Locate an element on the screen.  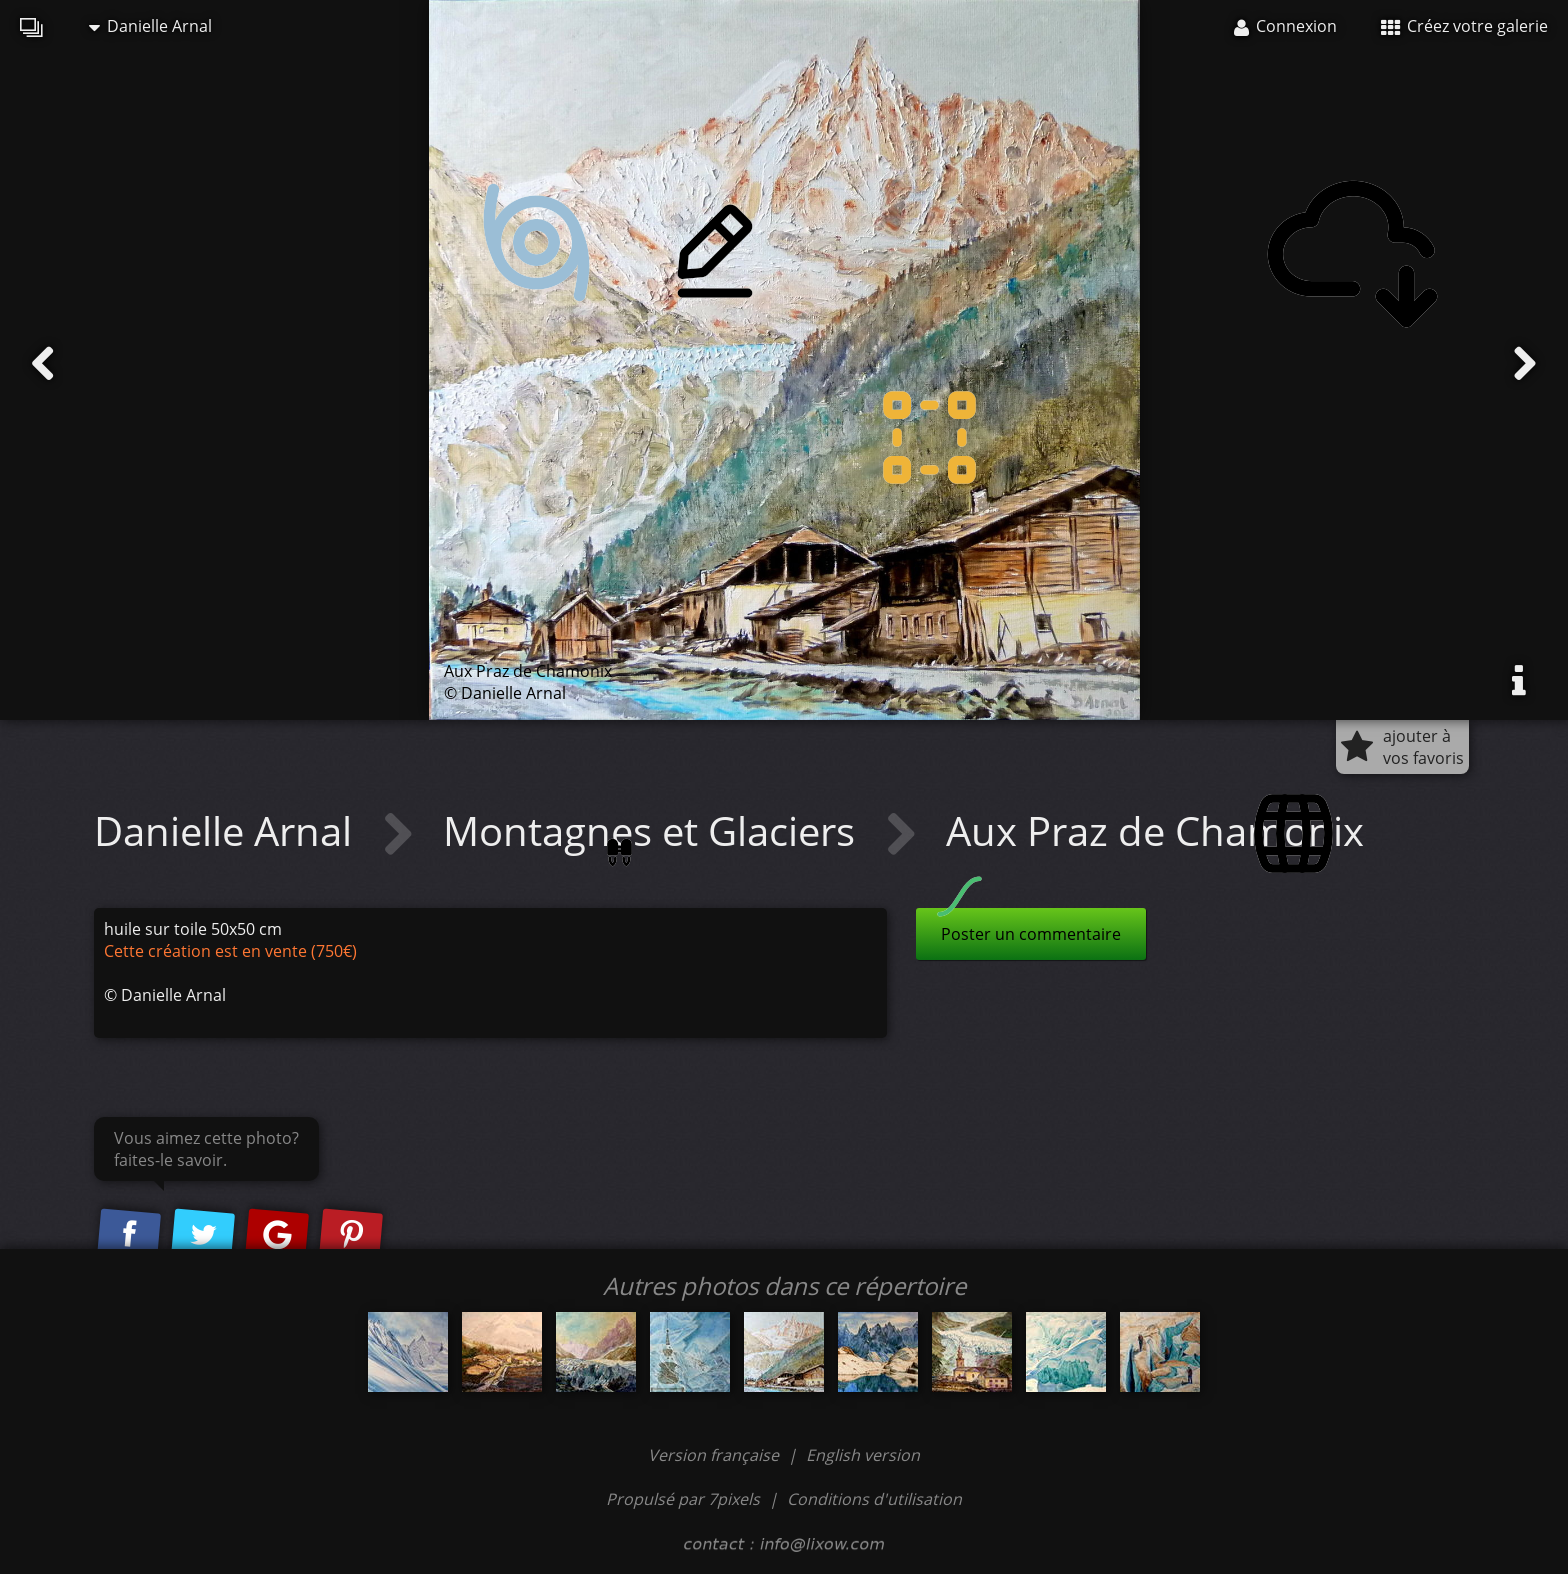
indicates stormy or severe weather conditions is located at coordinates (536, 242).